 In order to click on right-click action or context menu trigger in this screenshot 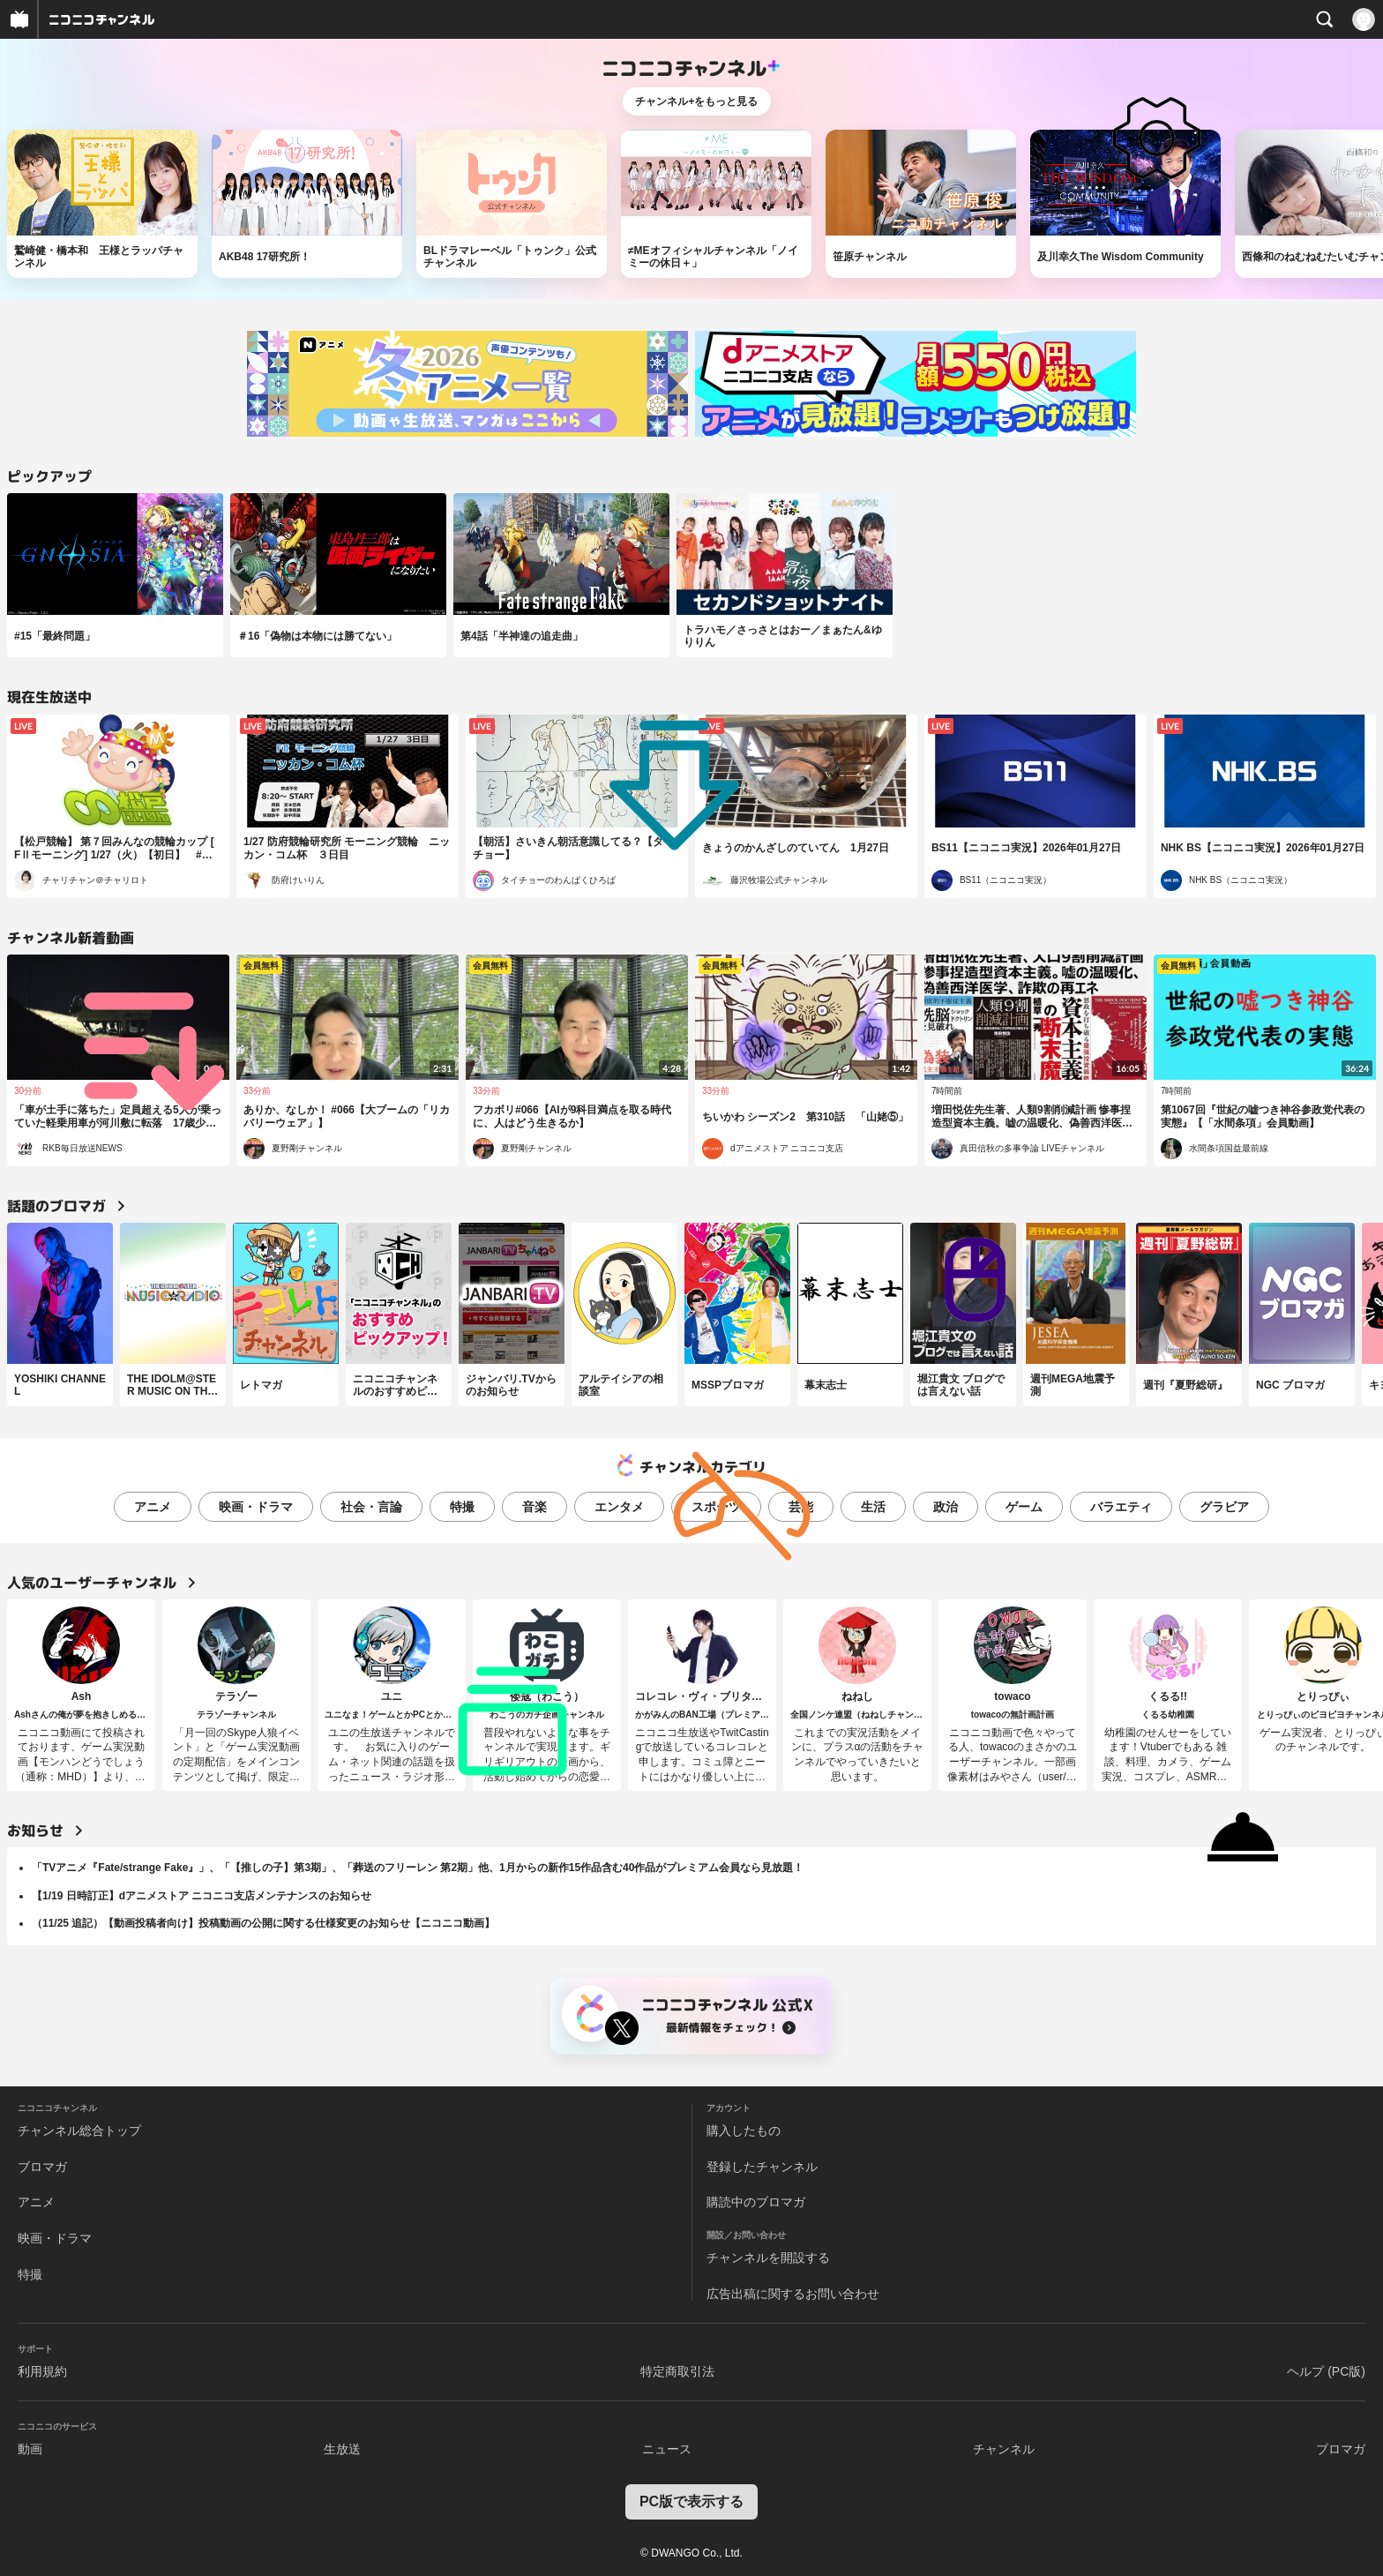, I will do `click(975, 1279)`.